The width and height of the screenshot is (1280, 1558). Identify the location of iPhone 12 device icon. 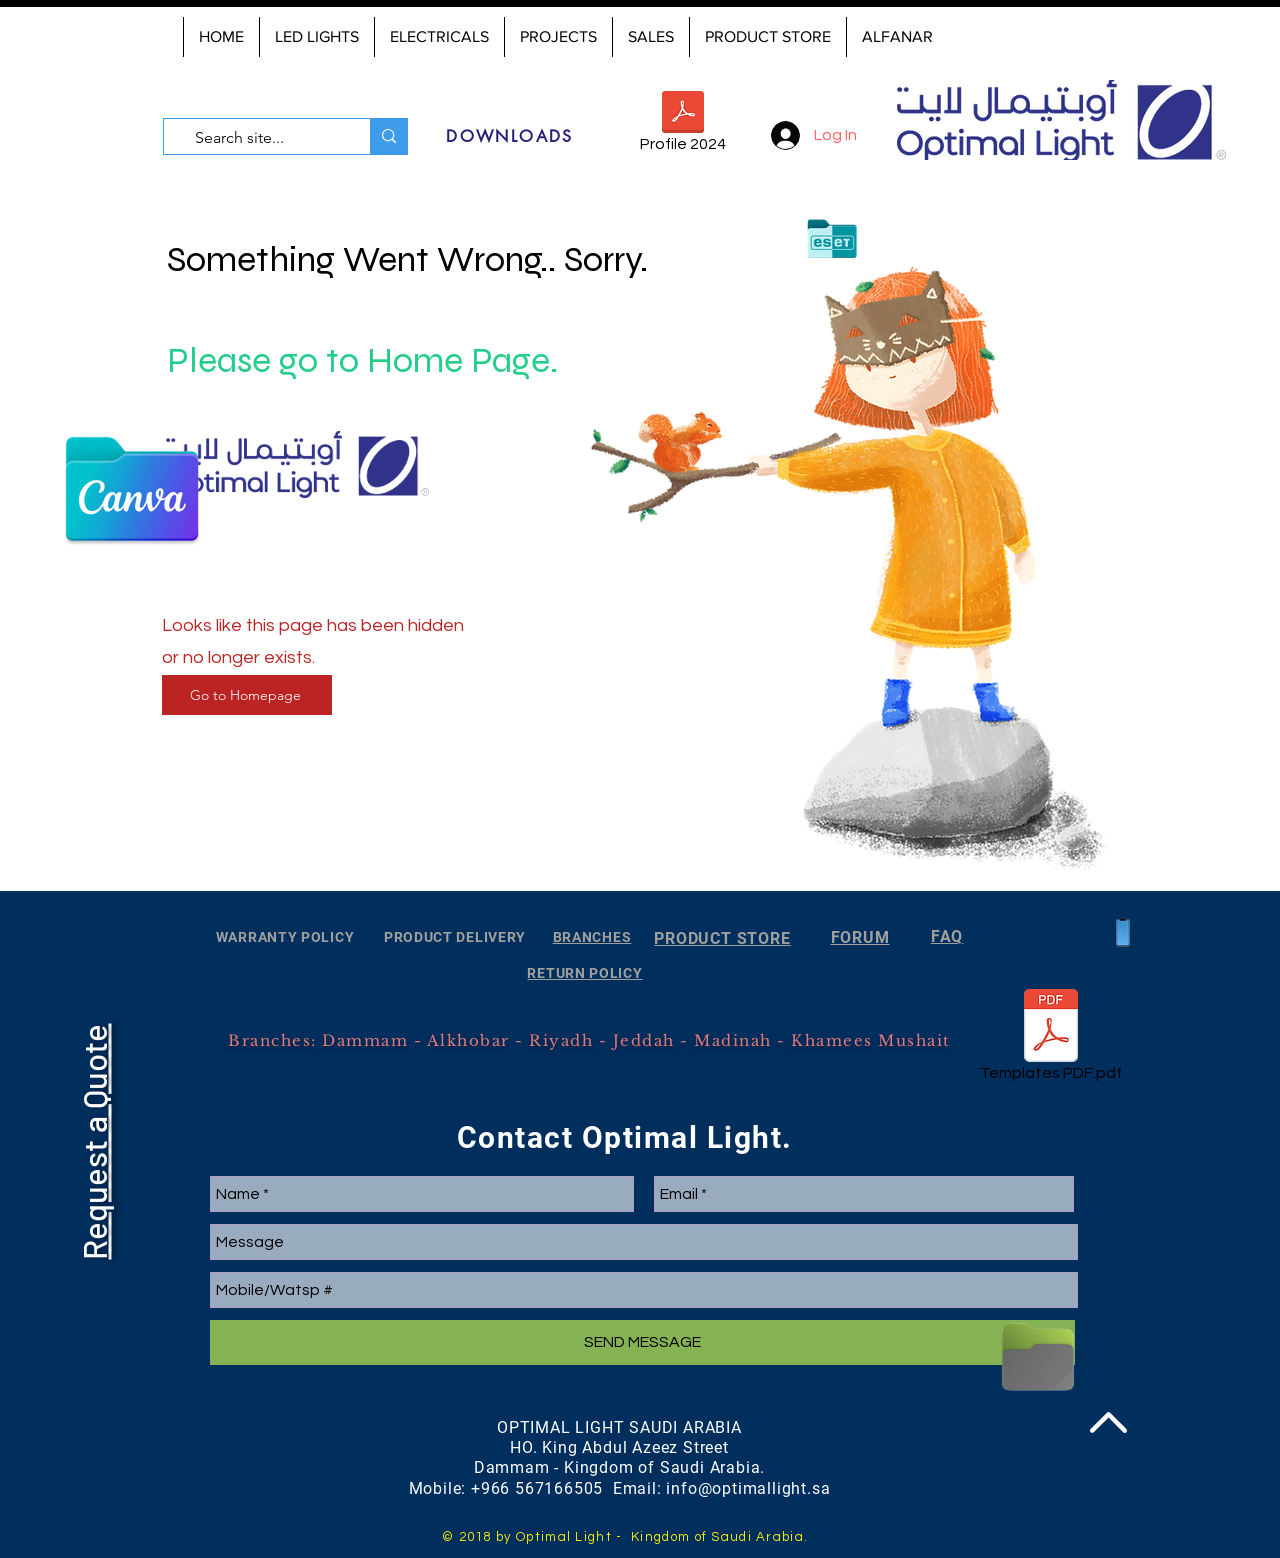
(1123, 933).